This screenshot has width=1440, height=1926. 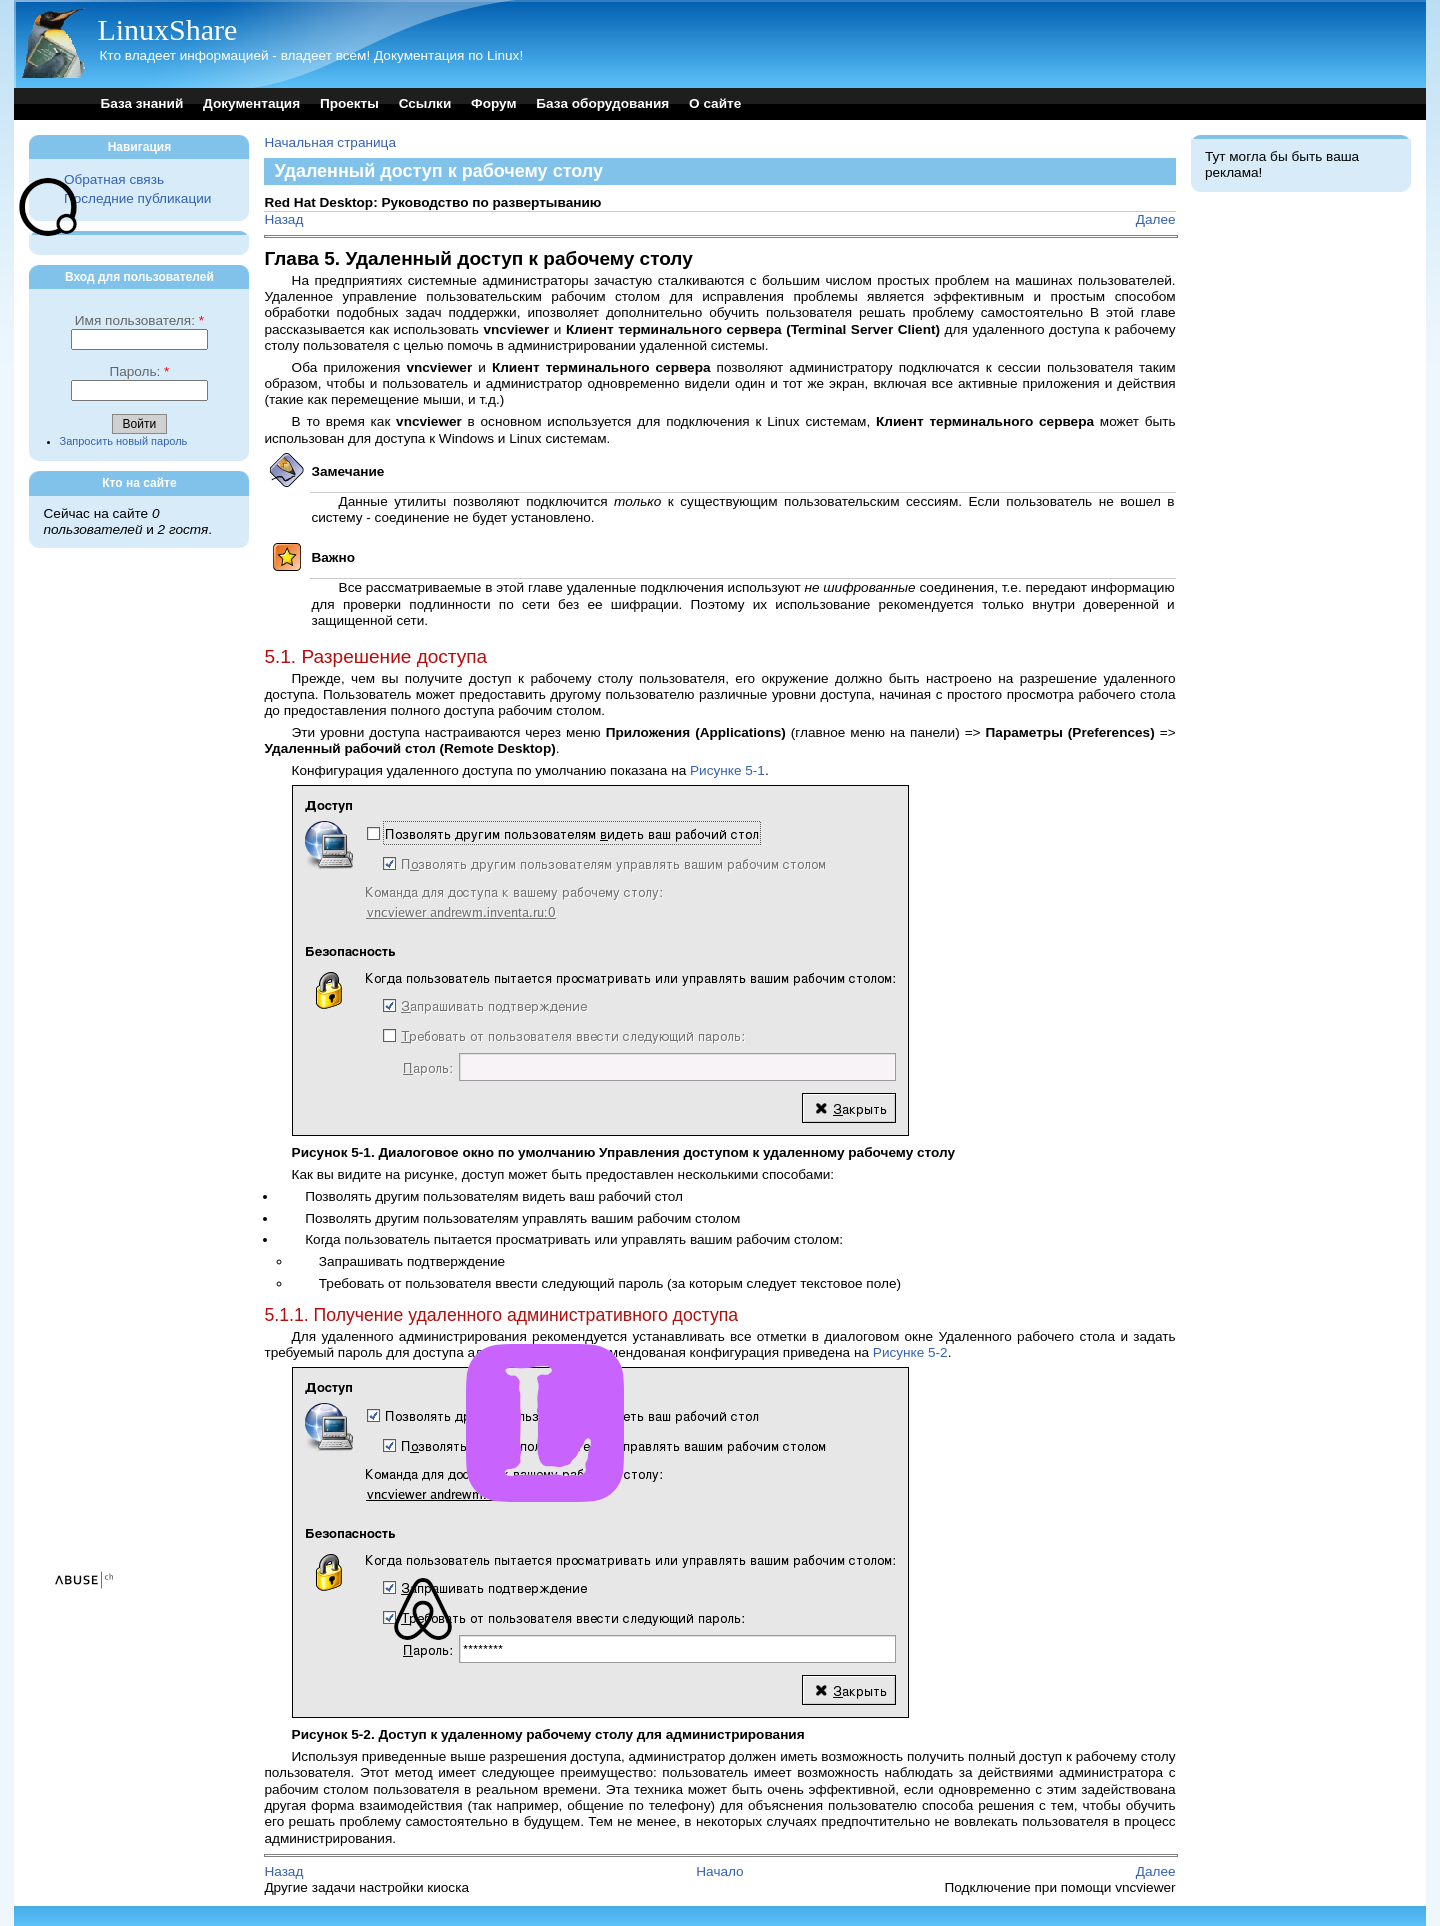 What do you see at coordinates (545, 1423) in the screenshot?
I see `open LibraryThing app` at bounding box center [545, 1423].